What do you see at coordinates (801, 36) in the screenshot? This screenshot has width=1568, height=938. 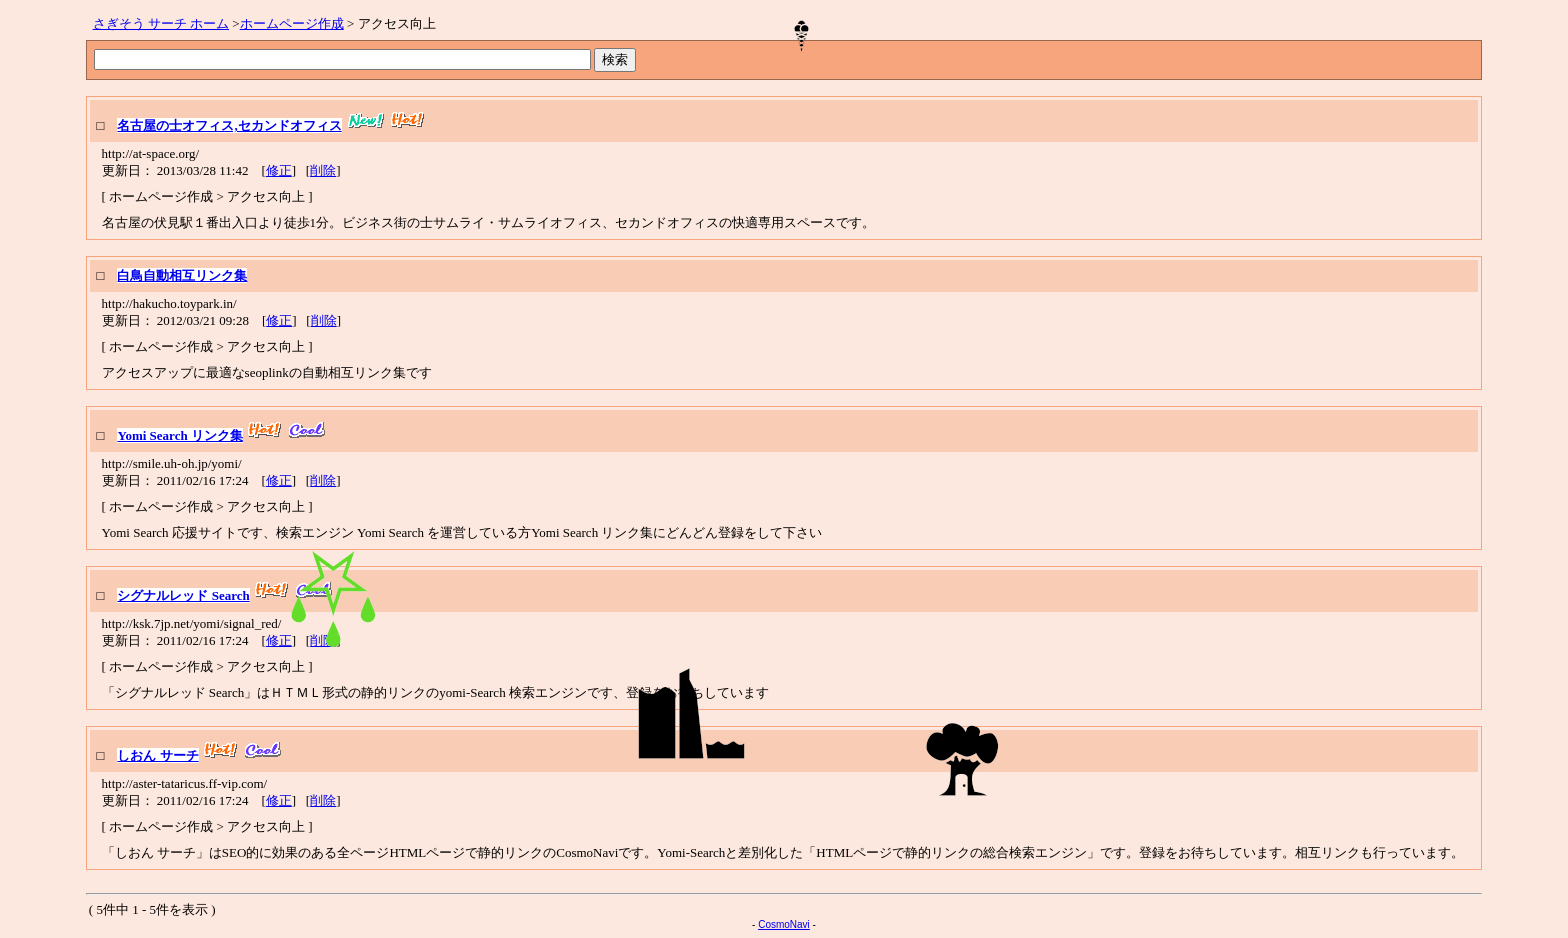 I see `dessert or sweet treats category` at bounding box center [801, 36].